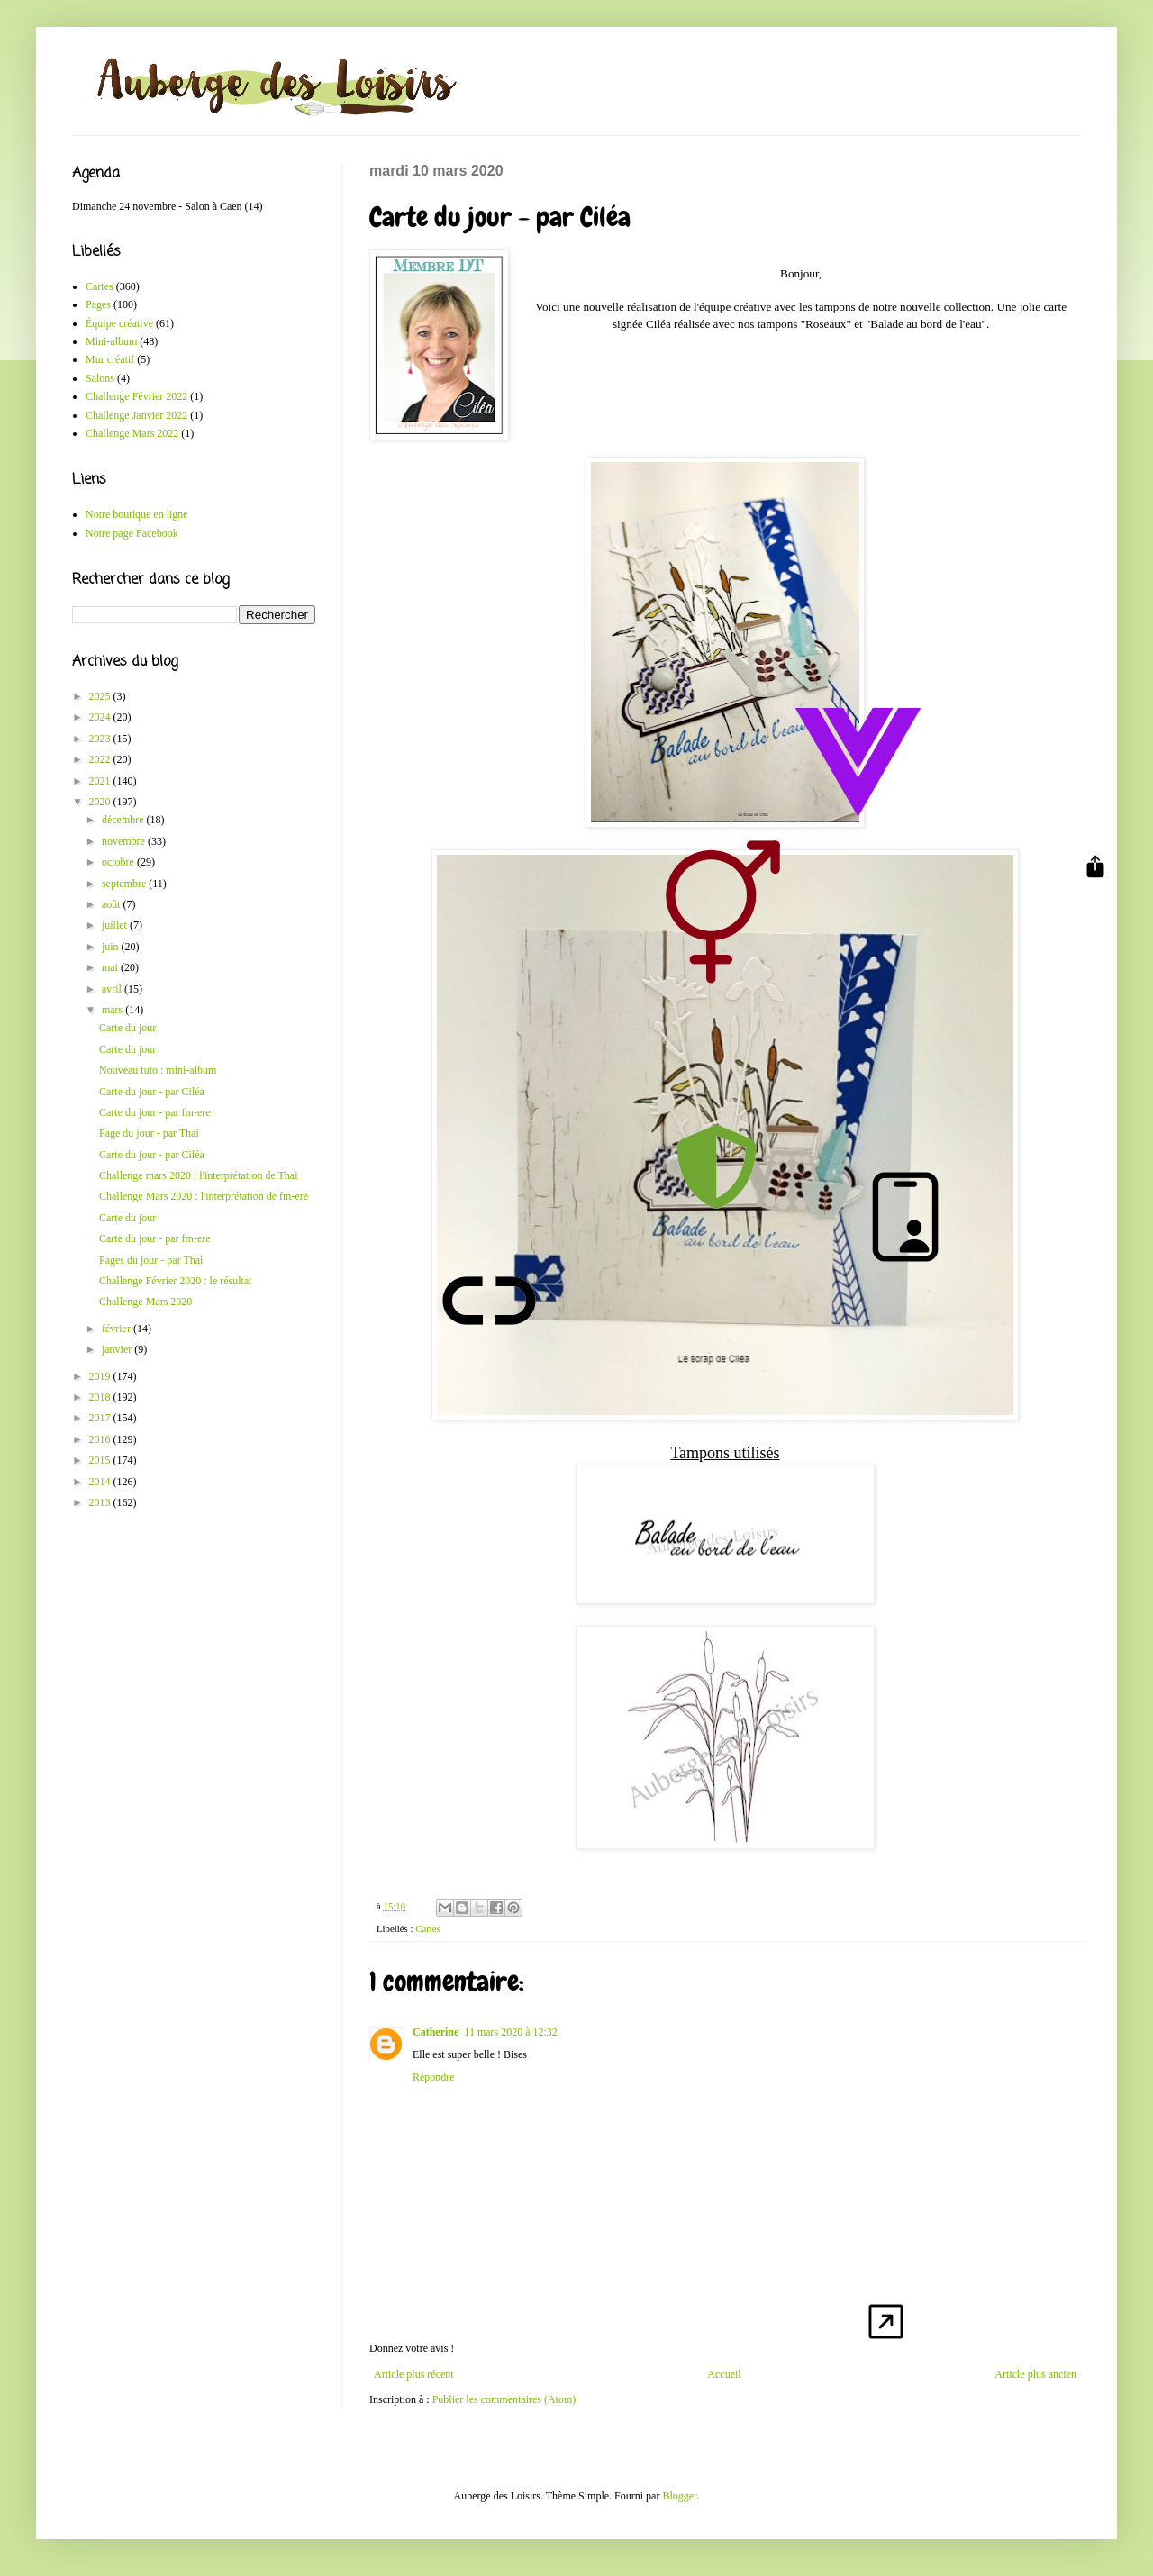 This screenshot has height=2576, width=1153. I want to click on select gender or sex options, so click(722, 912).